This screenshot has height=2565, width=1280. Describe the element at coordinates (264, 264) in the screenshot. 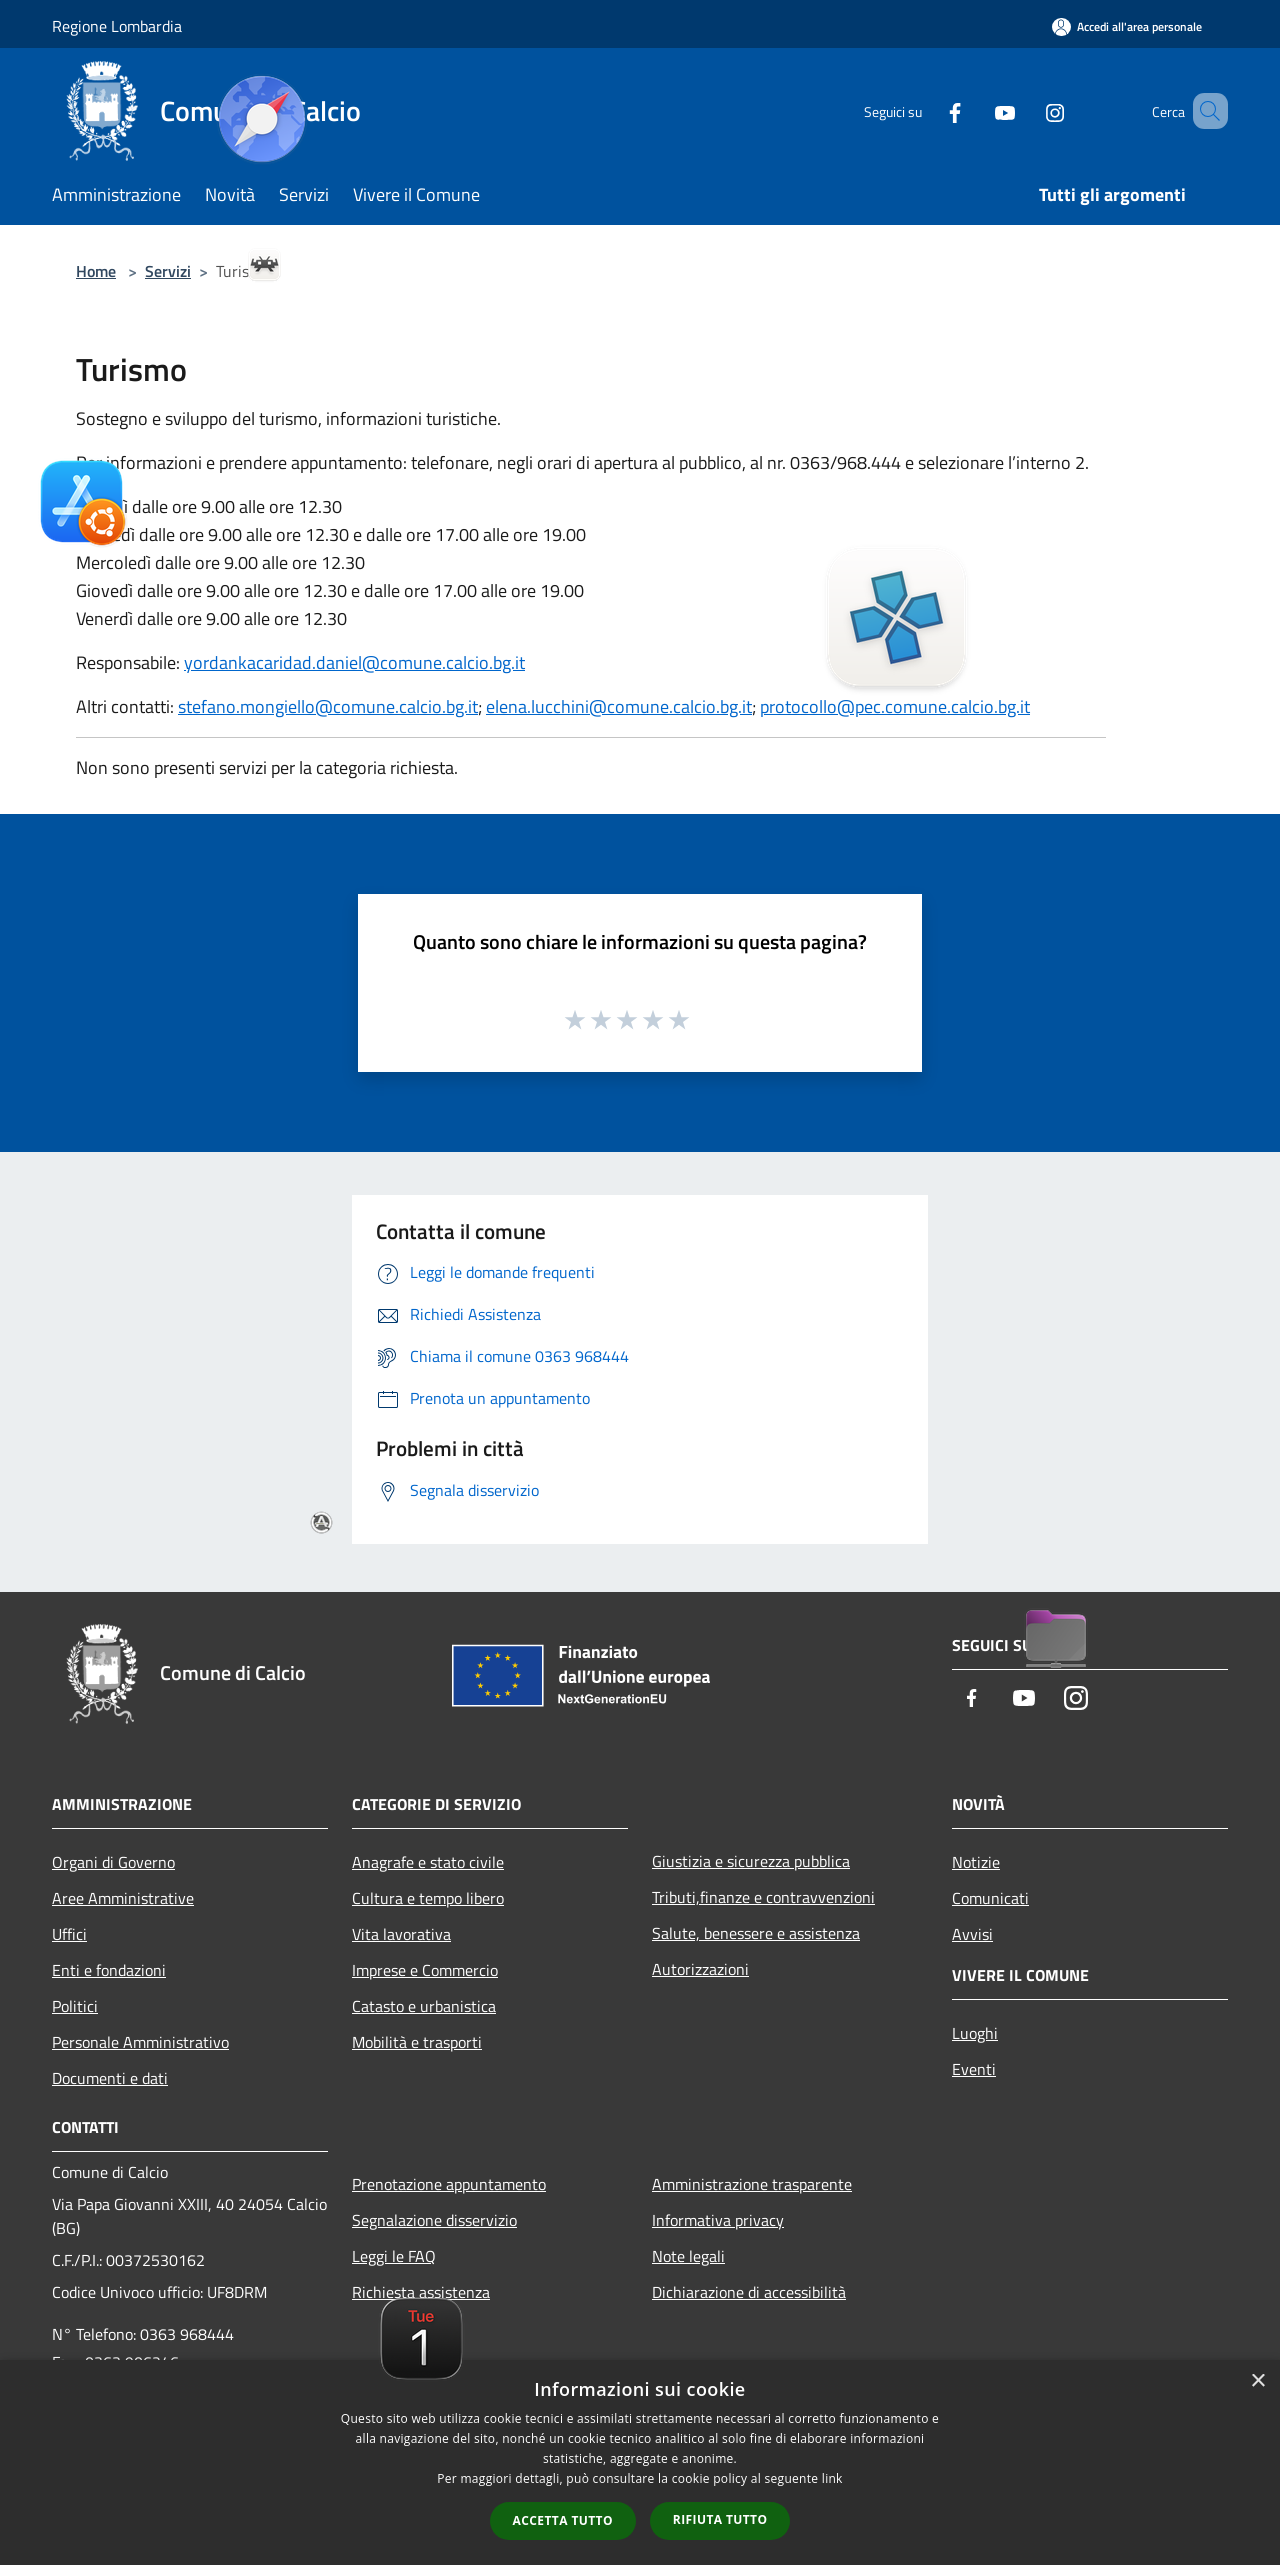

I see `open retroarch emulator app` at that location.